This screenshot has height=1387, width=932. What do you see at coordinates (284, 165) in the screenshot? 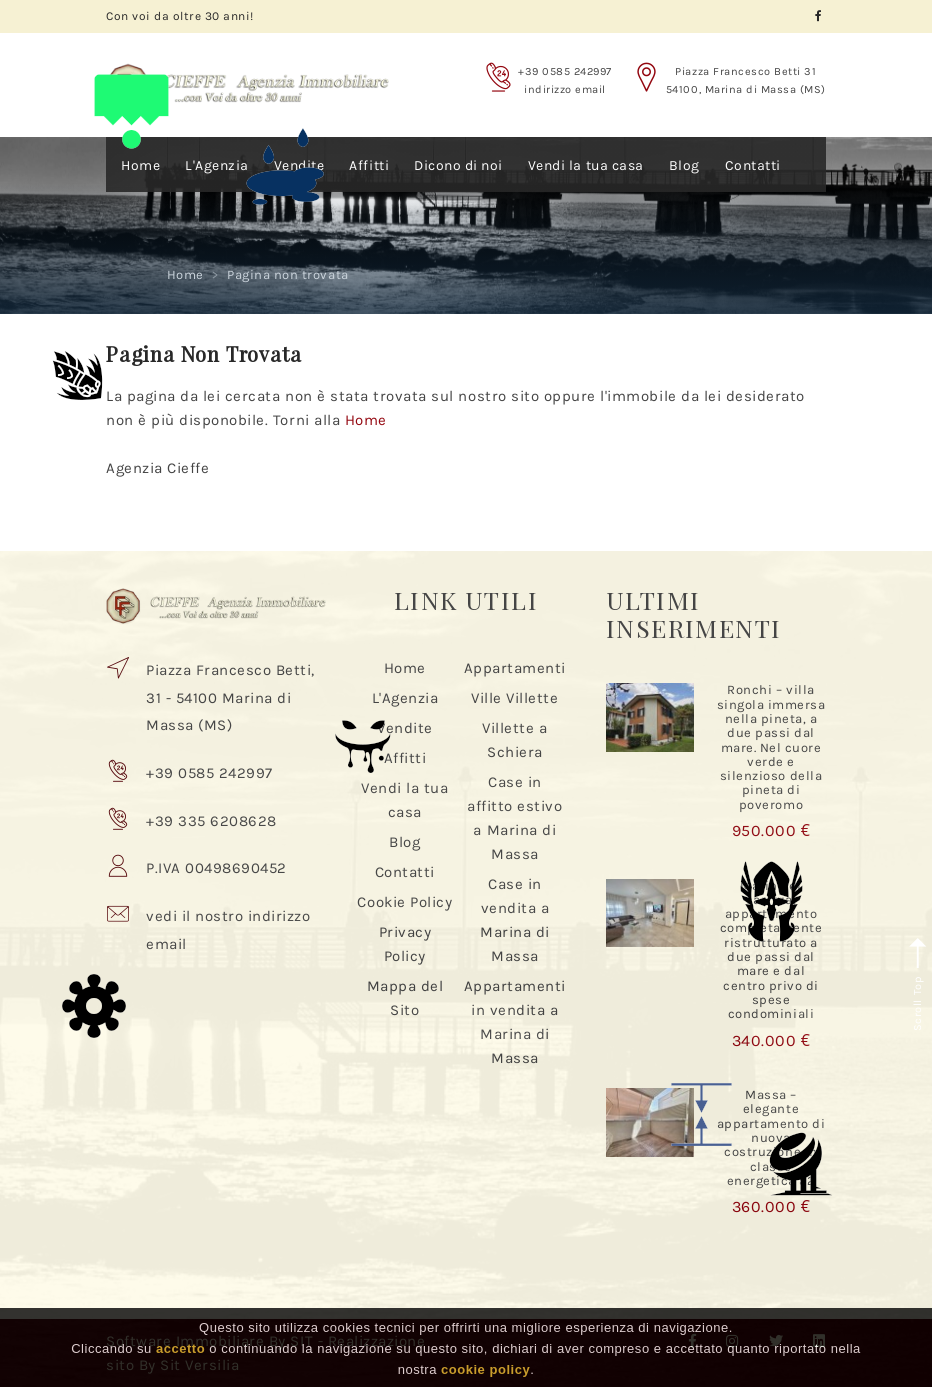
I see `indicates a water leak or fluid spill` at bounding box center [284, 165].